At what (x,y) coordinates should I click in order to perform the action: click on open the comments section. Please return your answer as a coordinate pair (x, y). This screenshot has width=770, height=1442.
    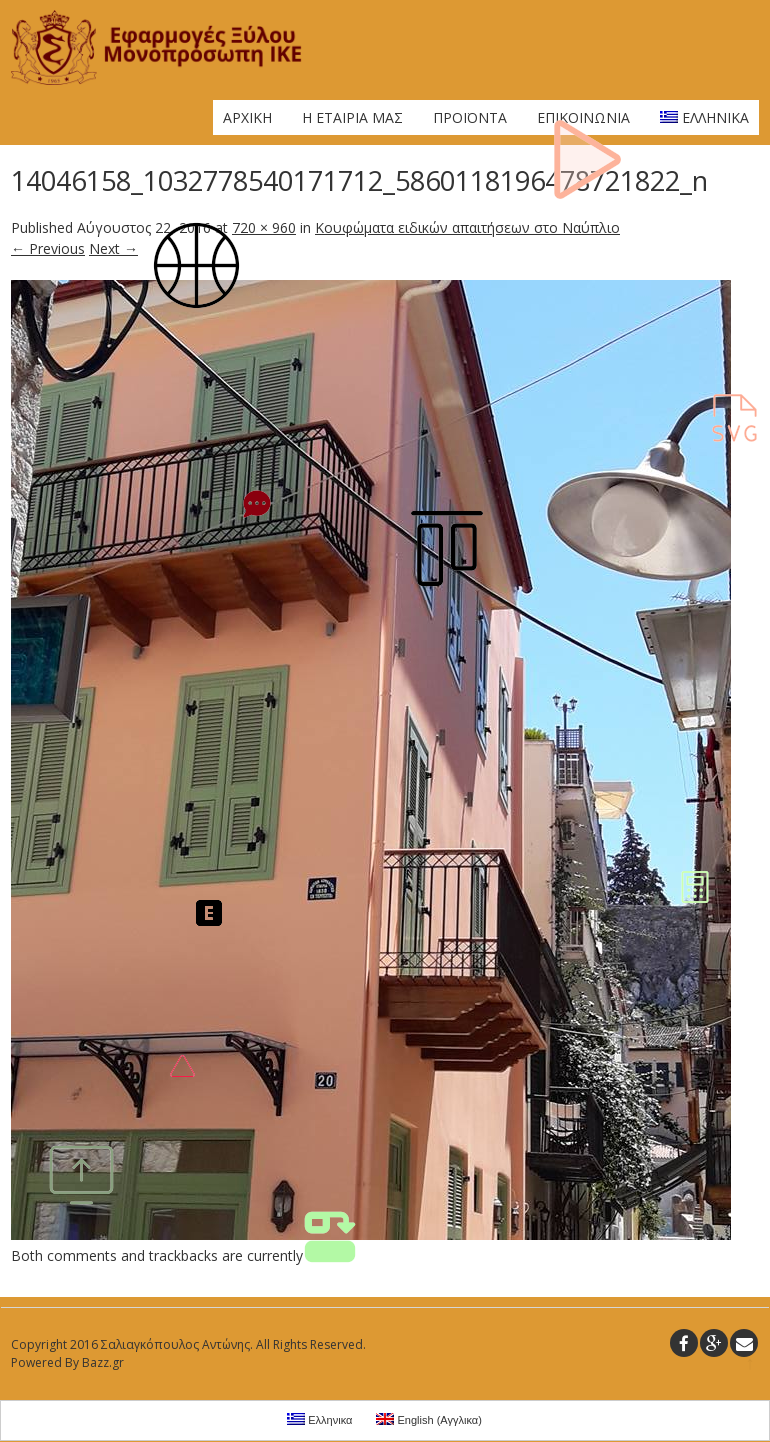
    Looking at the image, I should click on (257, 504).